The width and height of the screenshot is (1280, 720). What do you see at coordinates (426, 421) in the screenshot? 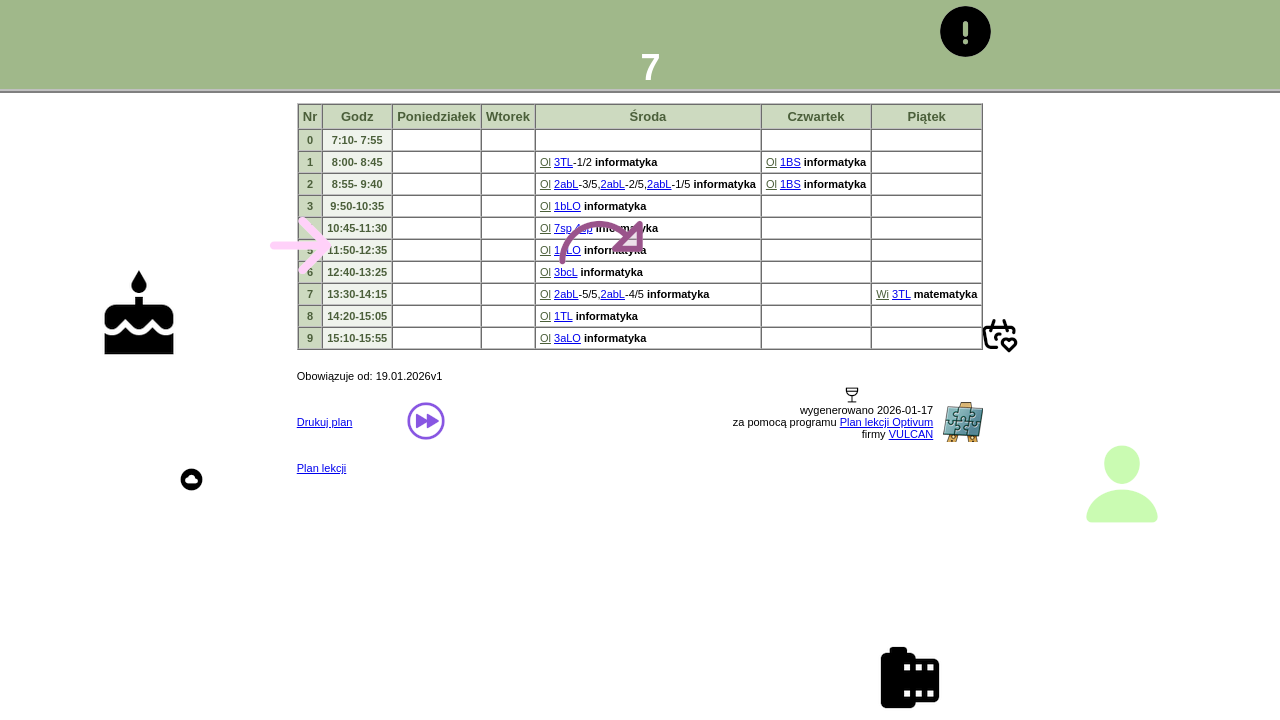
I see `skip forward or fast-forward media playback` at bounding box center [426, 421].